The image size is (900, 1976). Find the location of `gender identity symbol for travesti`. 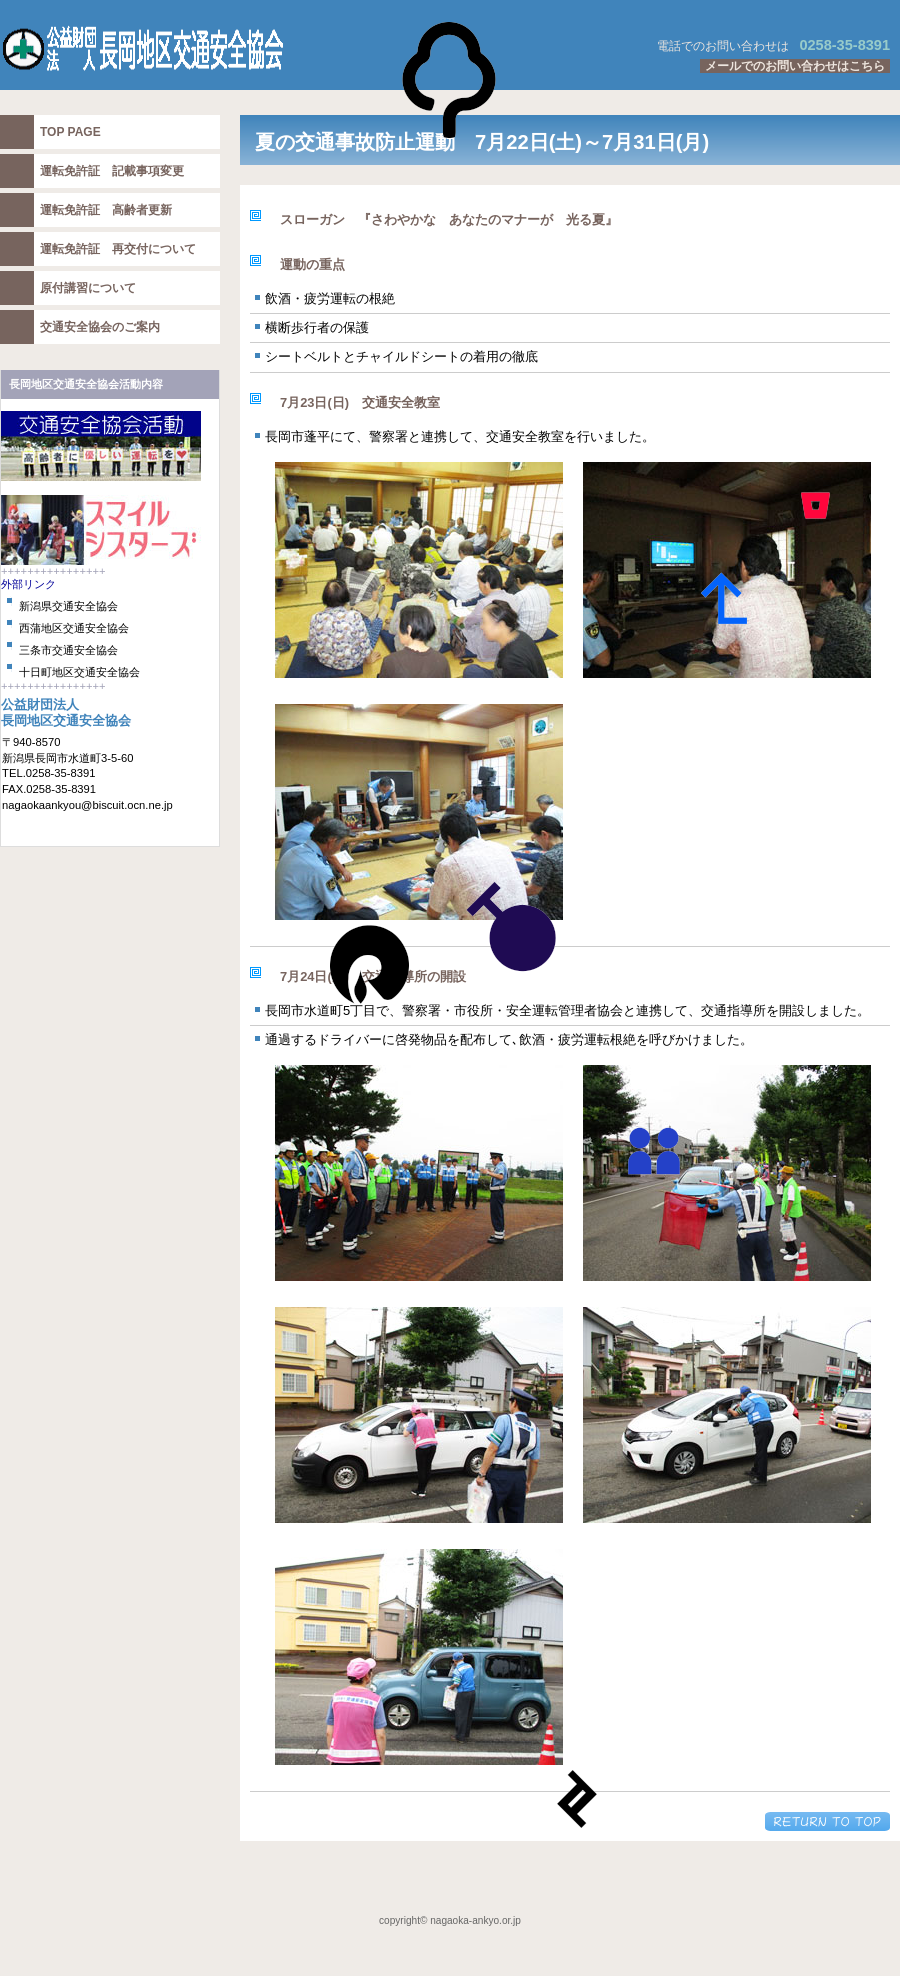

gender identity symbol for travesti is located at coordinates (516, 927).